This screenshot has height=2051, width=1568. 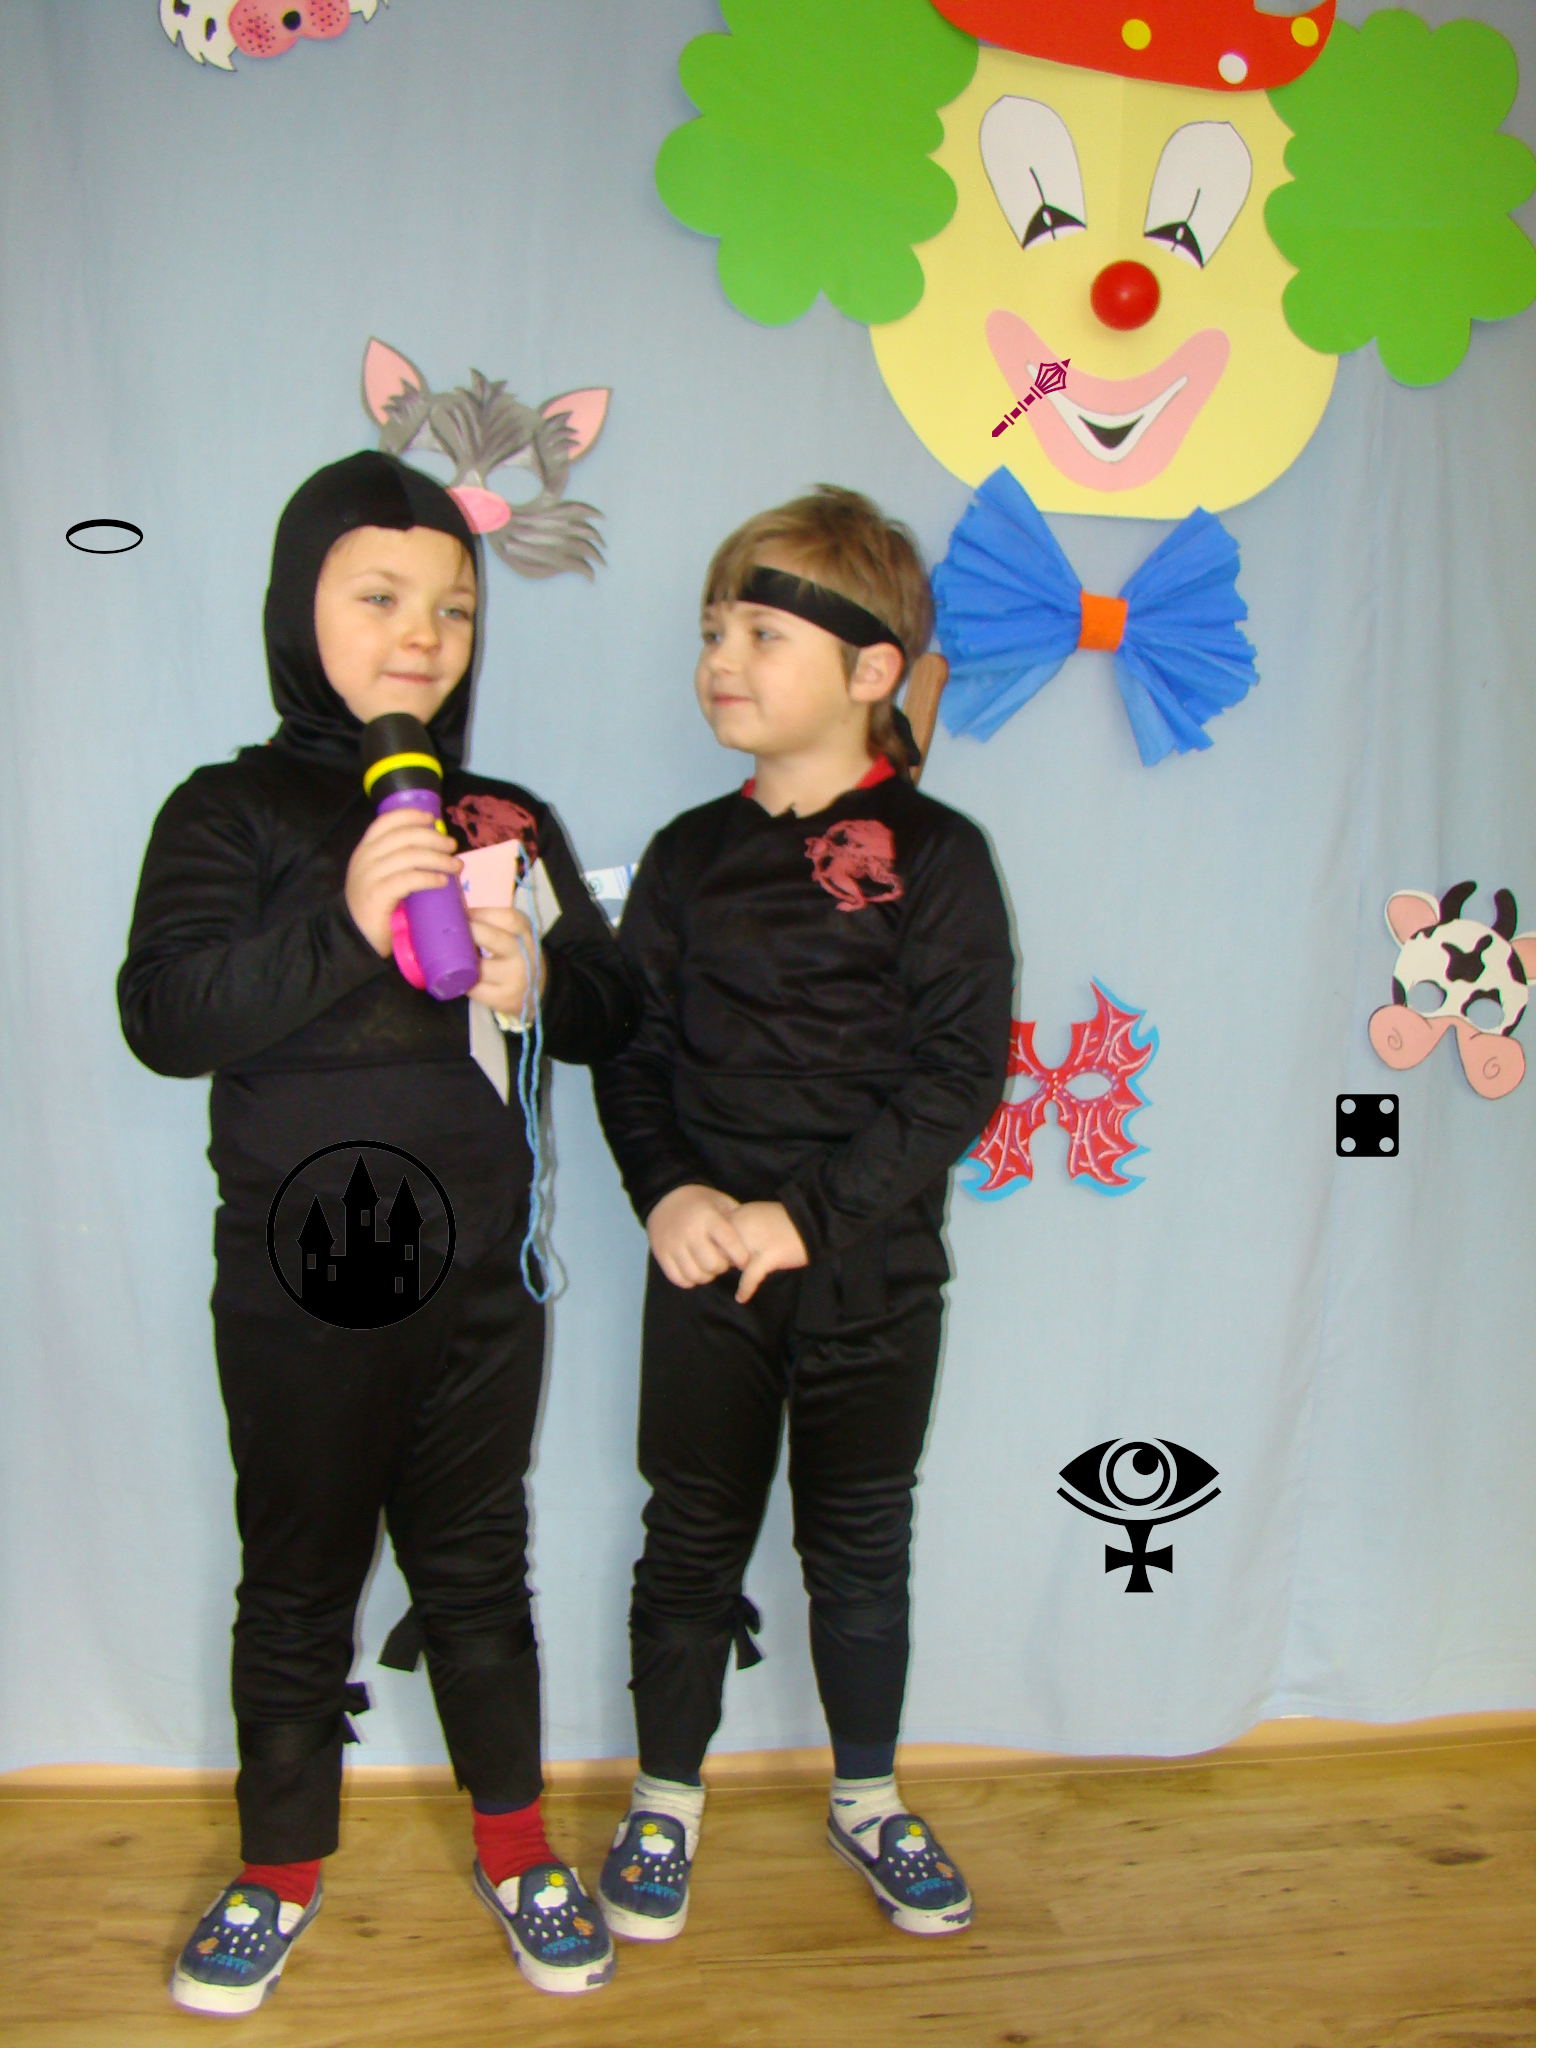 What do you see at coordinates (1367, 1125) in the screenshot?
I see `roll the dice or randomize` at bounding box center [1367, 1125].